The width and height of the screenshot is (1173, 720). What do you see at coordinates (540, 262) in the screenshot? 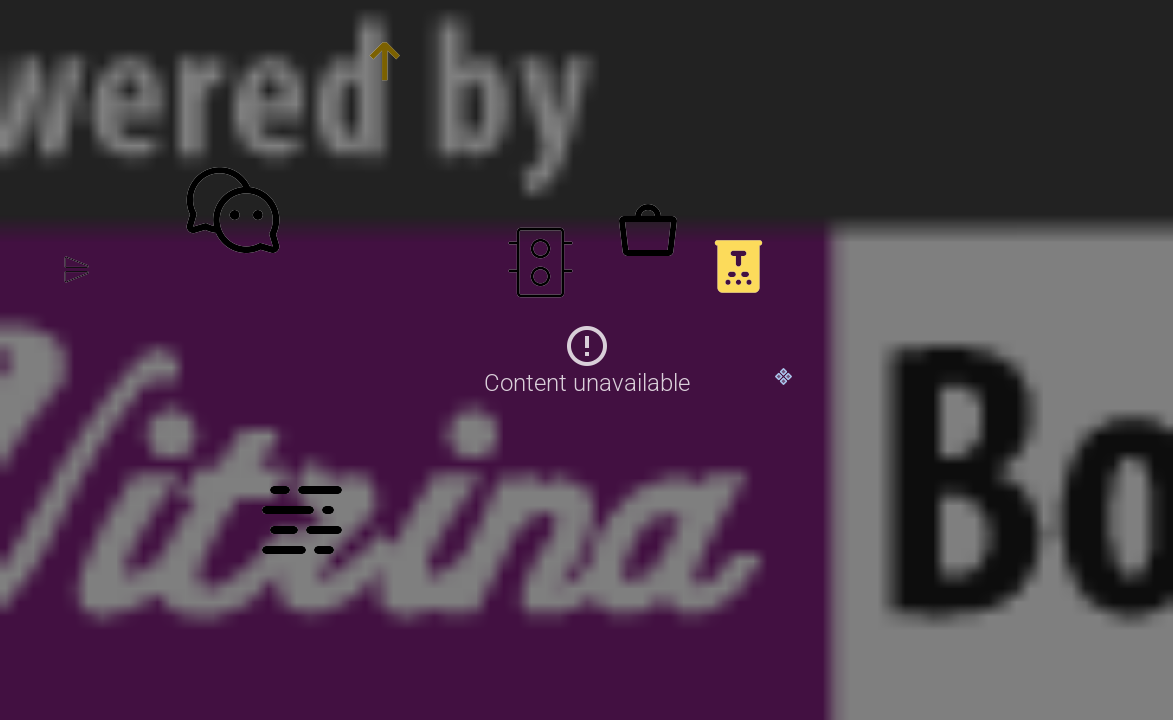
I see `traffic or signal status indicator` at bounding box center [540, 262].